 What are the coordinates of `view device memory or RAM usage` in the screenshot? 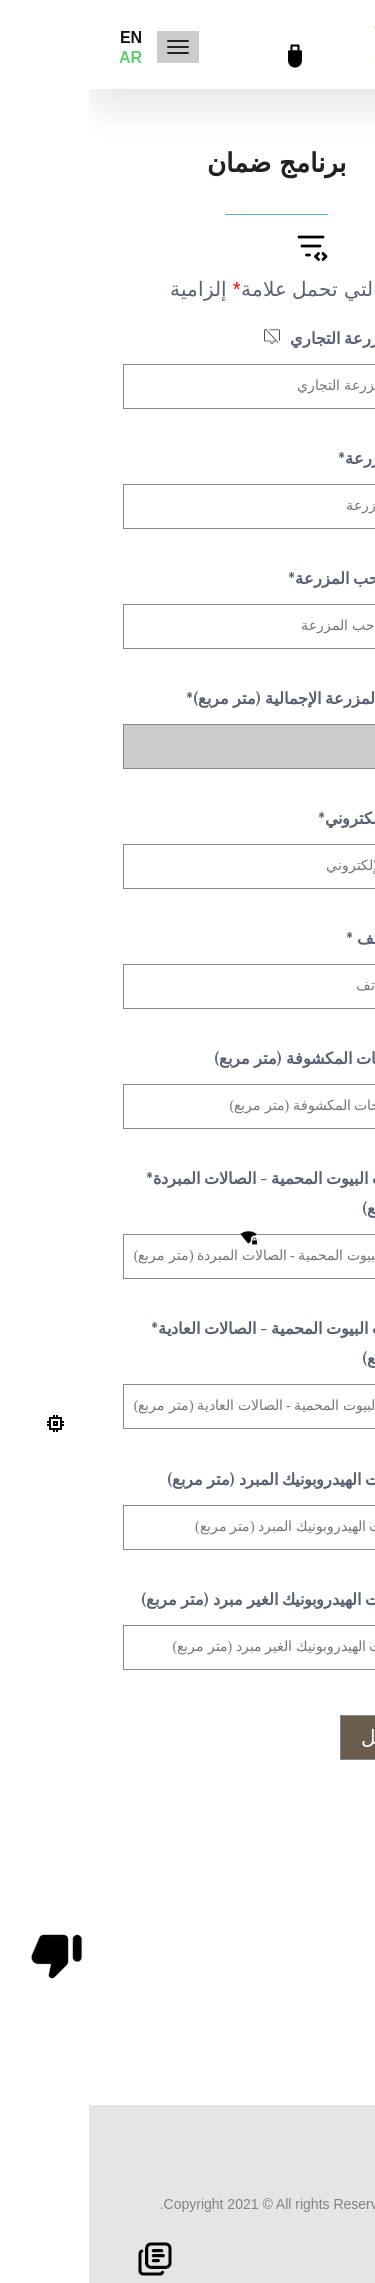 It's located at (55, 1423).